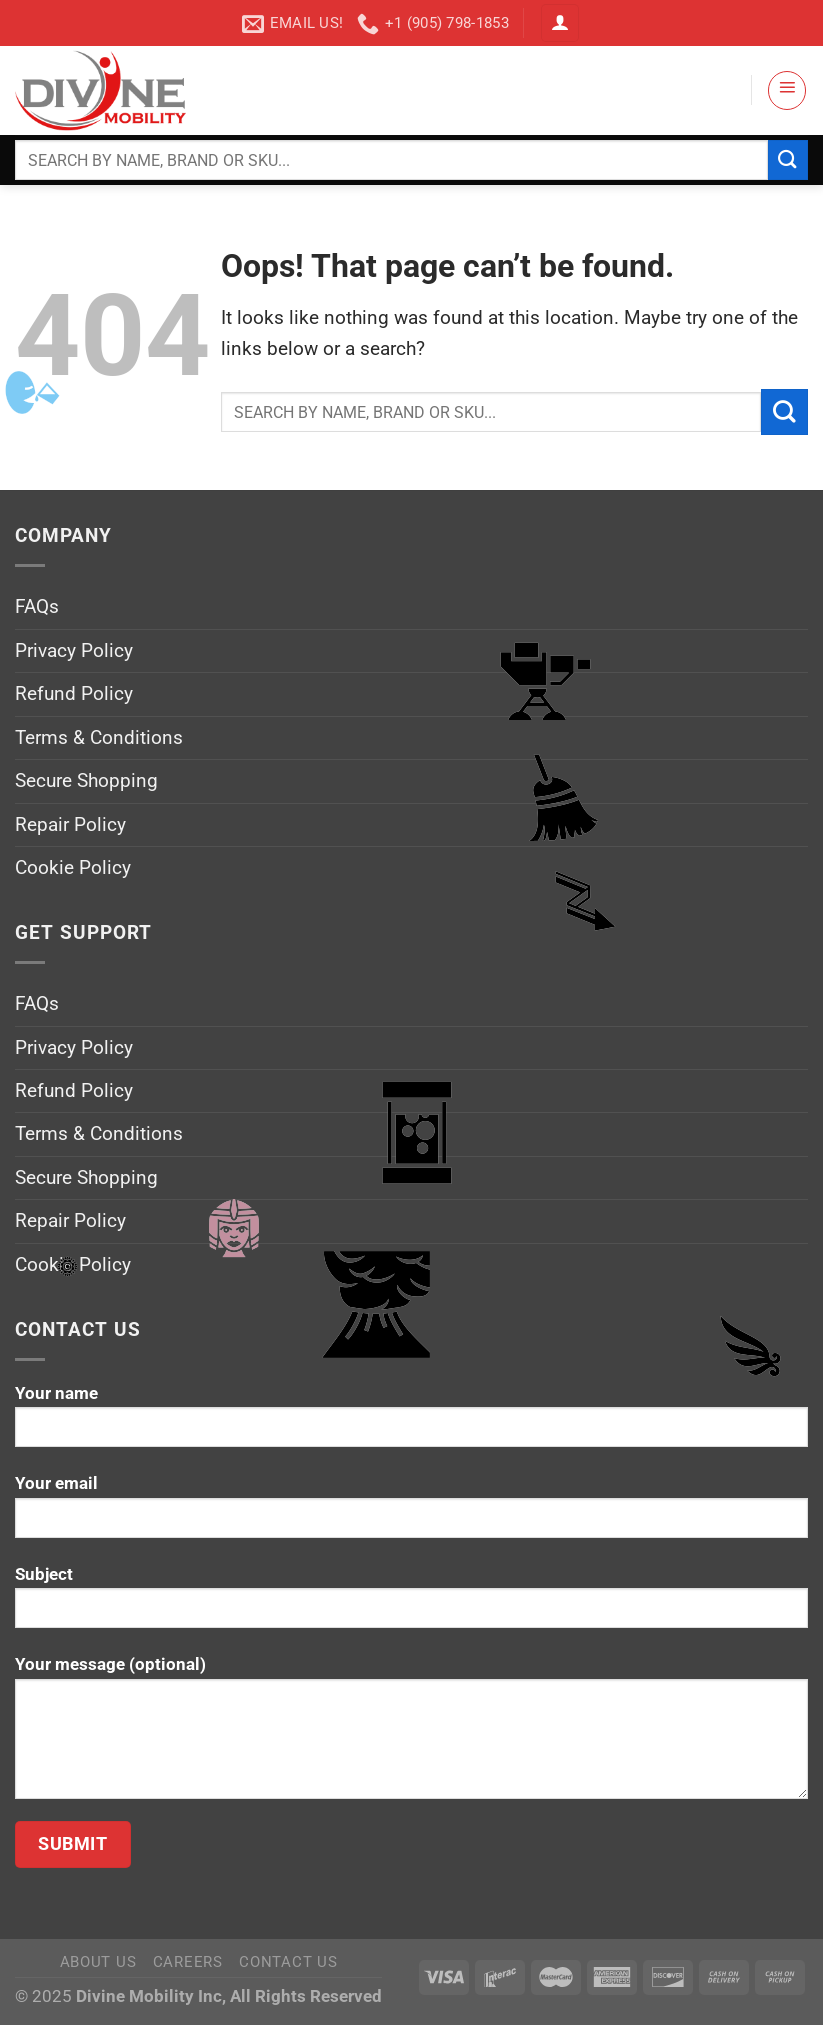 The width and height of the screenshot is (823, 2025). What do you see at coordinates (553, 799) in the screenshot?
I see `clear or clean up items` at bounding box center [553, 799].